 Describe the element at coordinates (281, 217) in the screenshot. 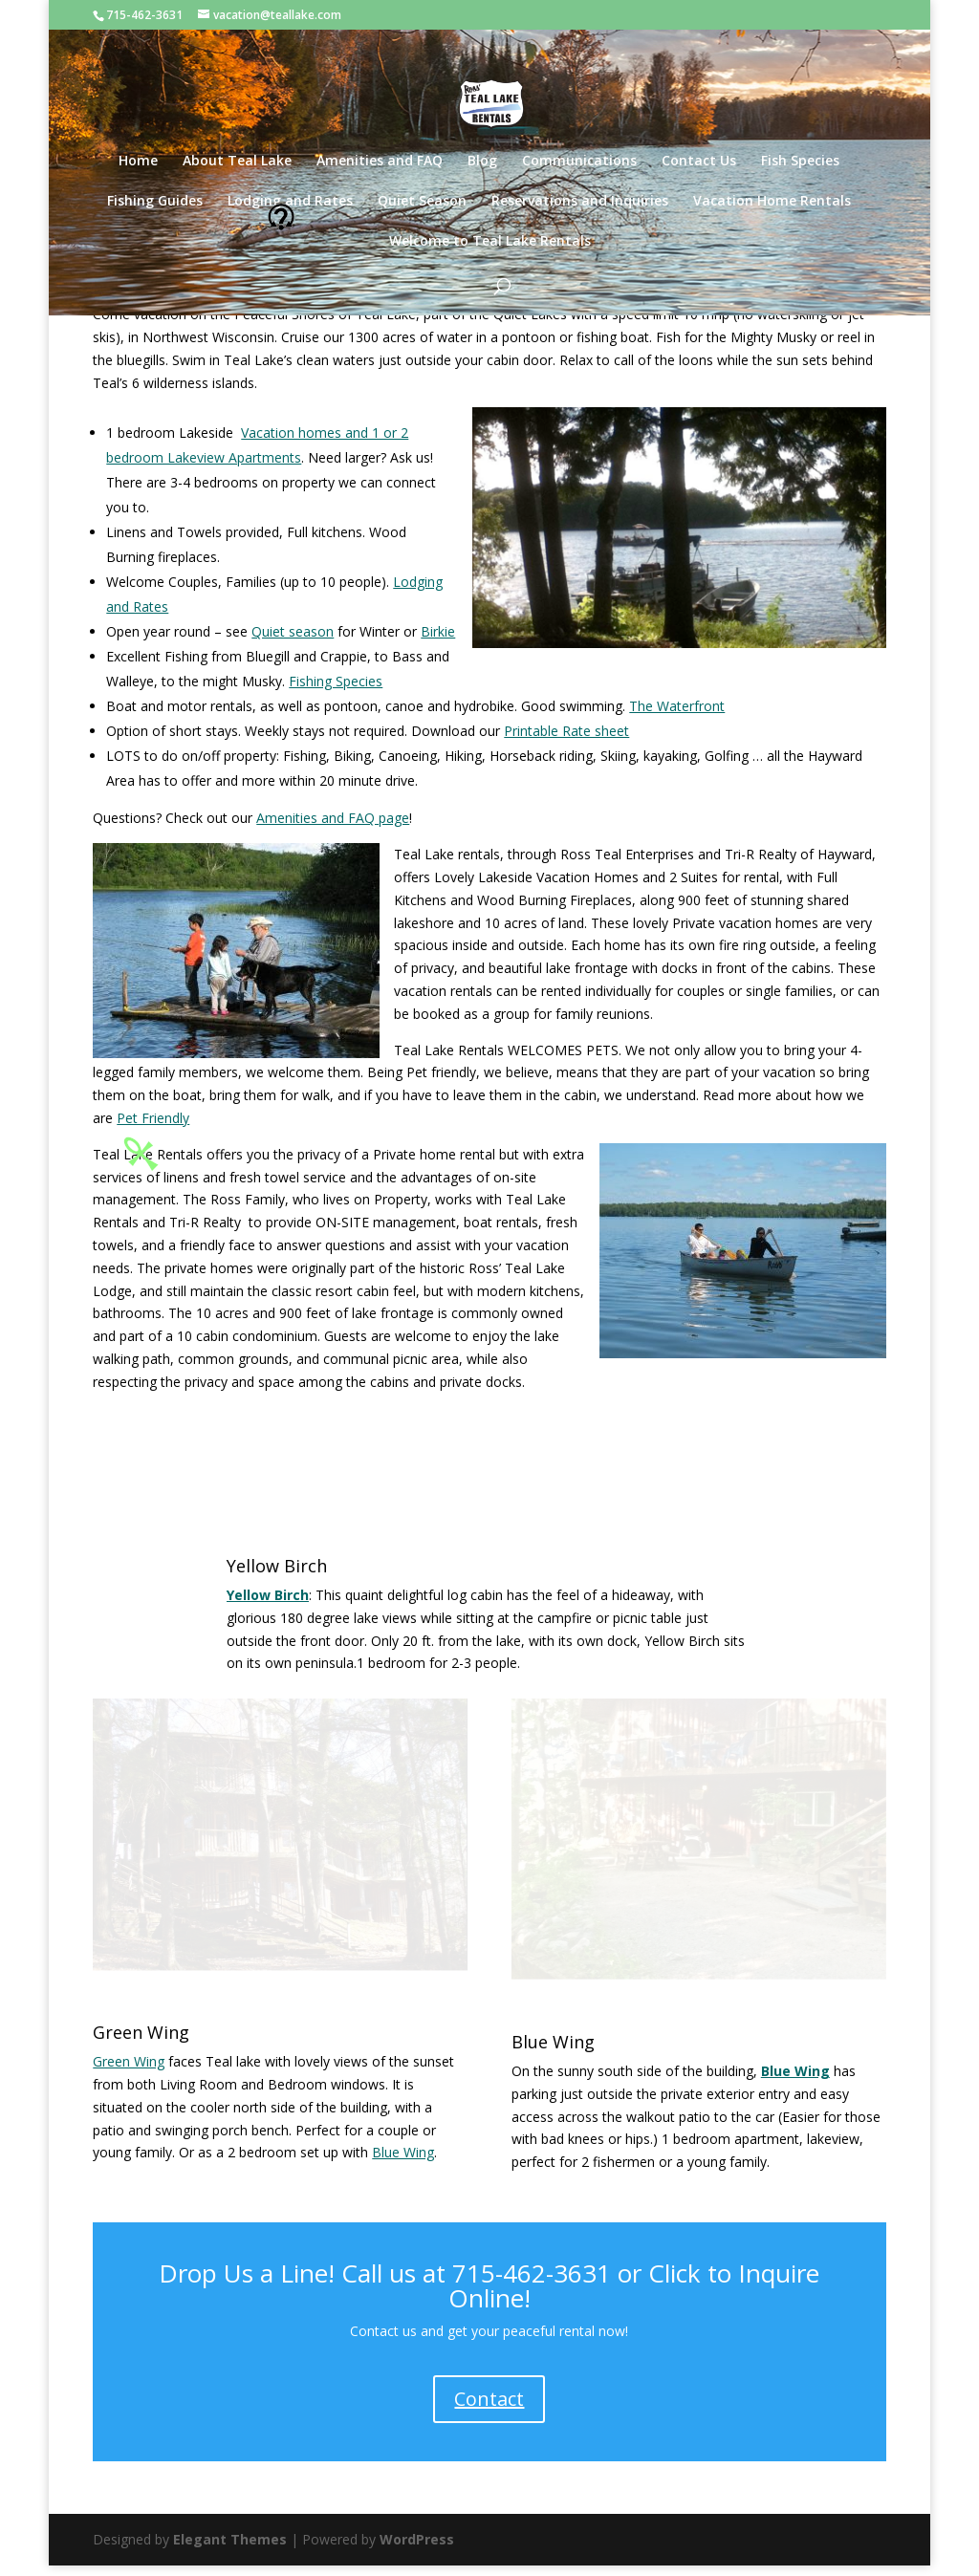

I see `indicates unknown or uncertain status` at that location.